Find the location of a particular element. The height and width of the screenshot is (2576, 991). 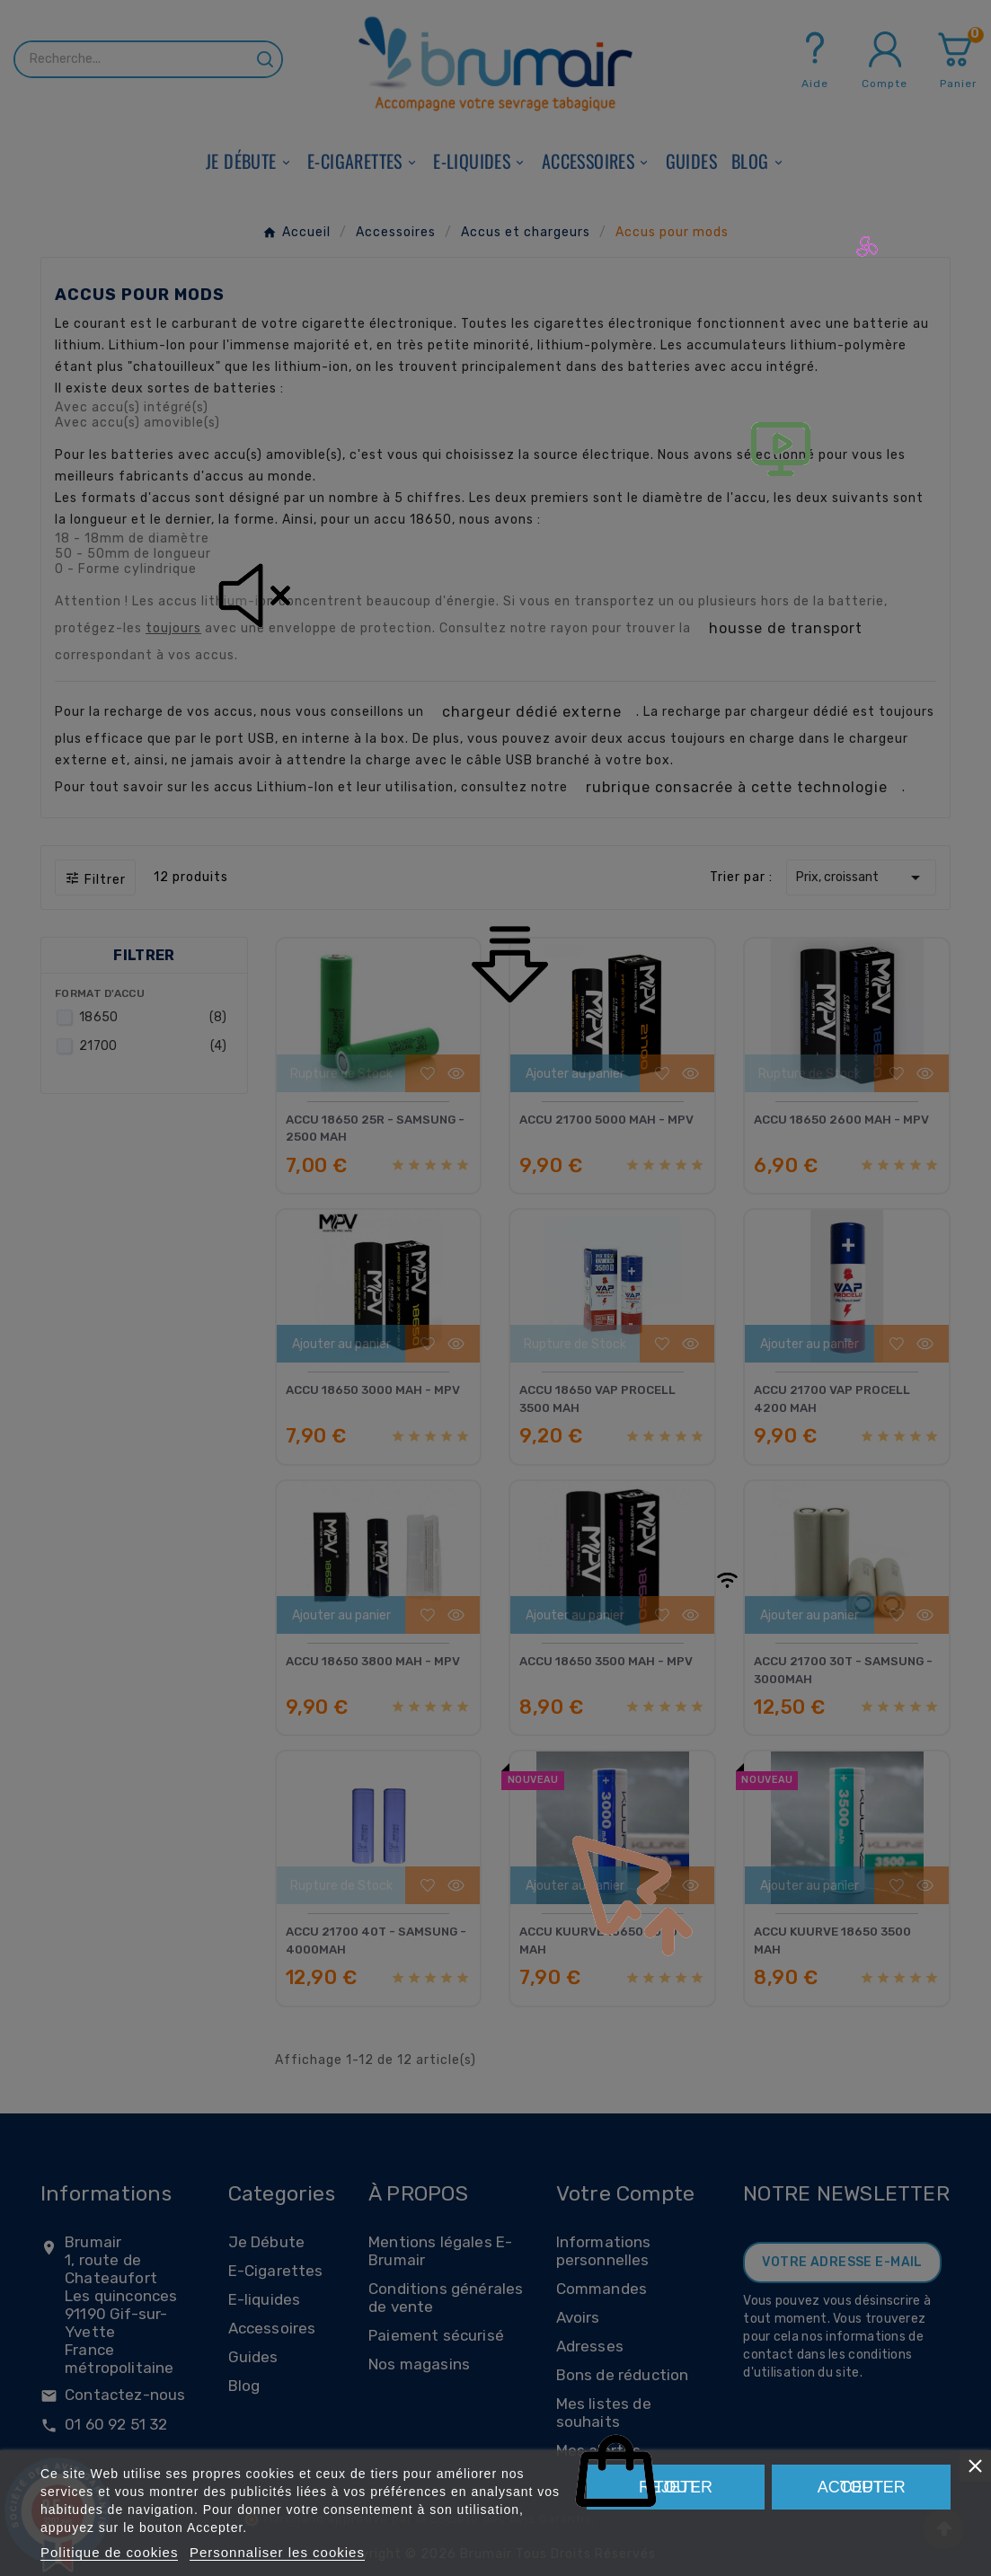

play video on display is located at coordinates (781, 449).